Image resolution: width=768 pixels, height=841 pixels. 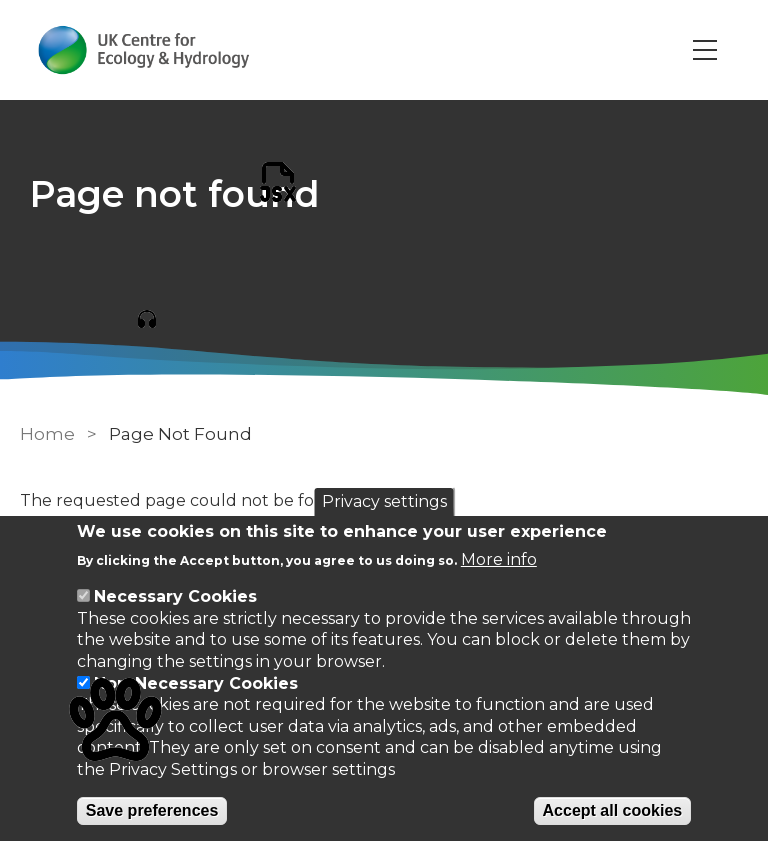 What do you see at coordinates (115, 719) in the screenshot?
I see `access pet-related features or settings` at bounding box center [115, 719].